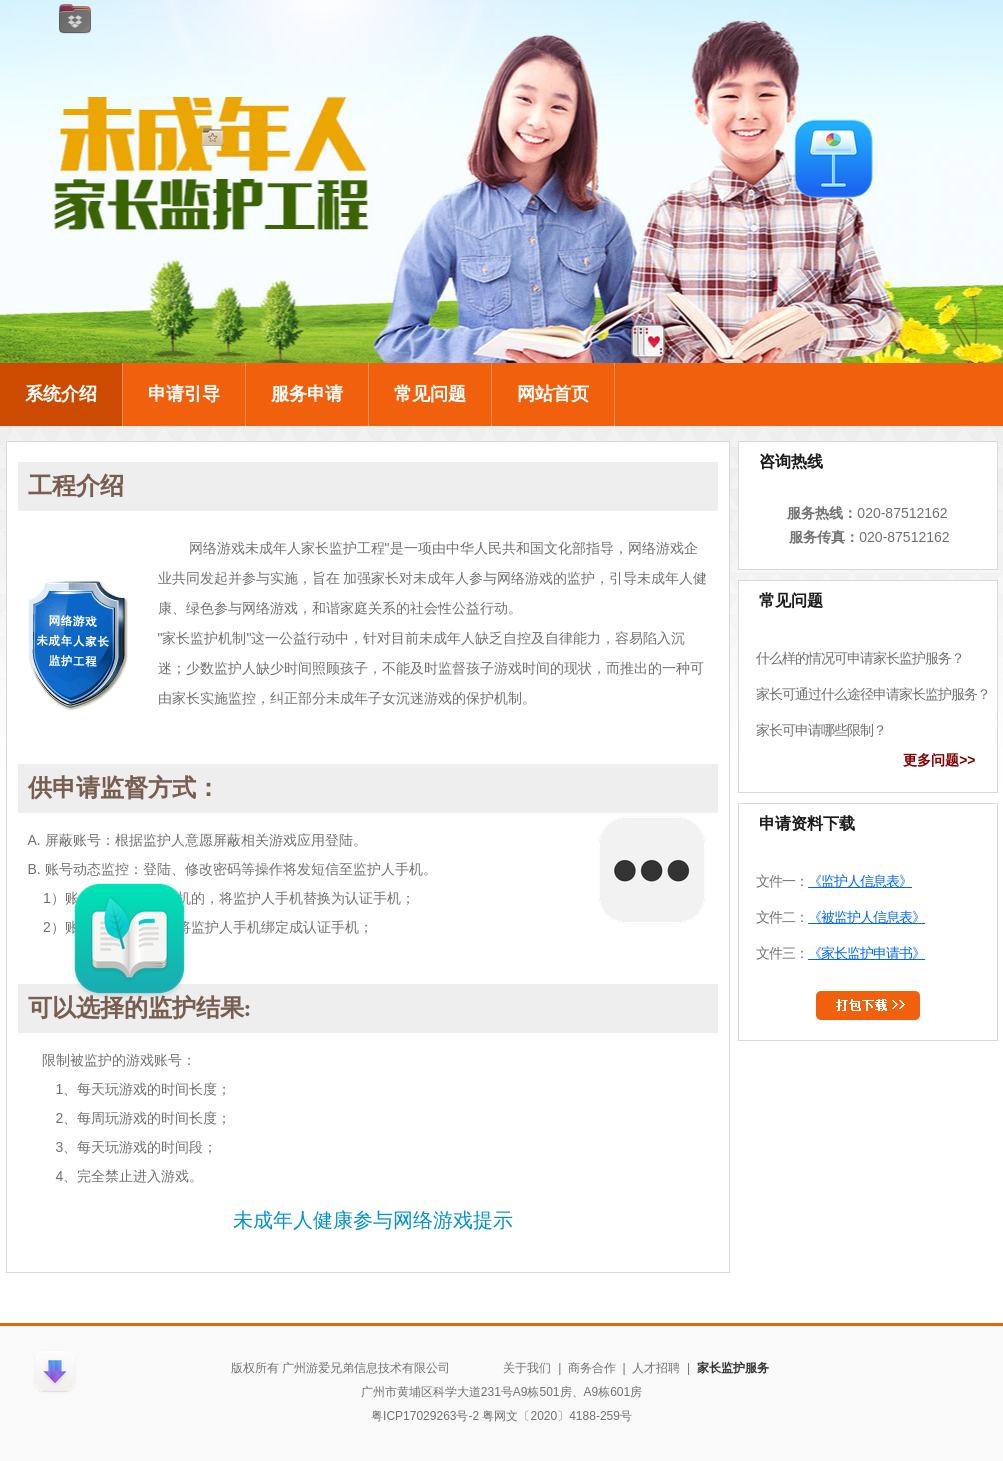 The height and width of the screenshot is (1461, 1003). Describe the element at coordinates (833, 158) in the screenshot. I see `open keynote to create or edit presentations` at that location.